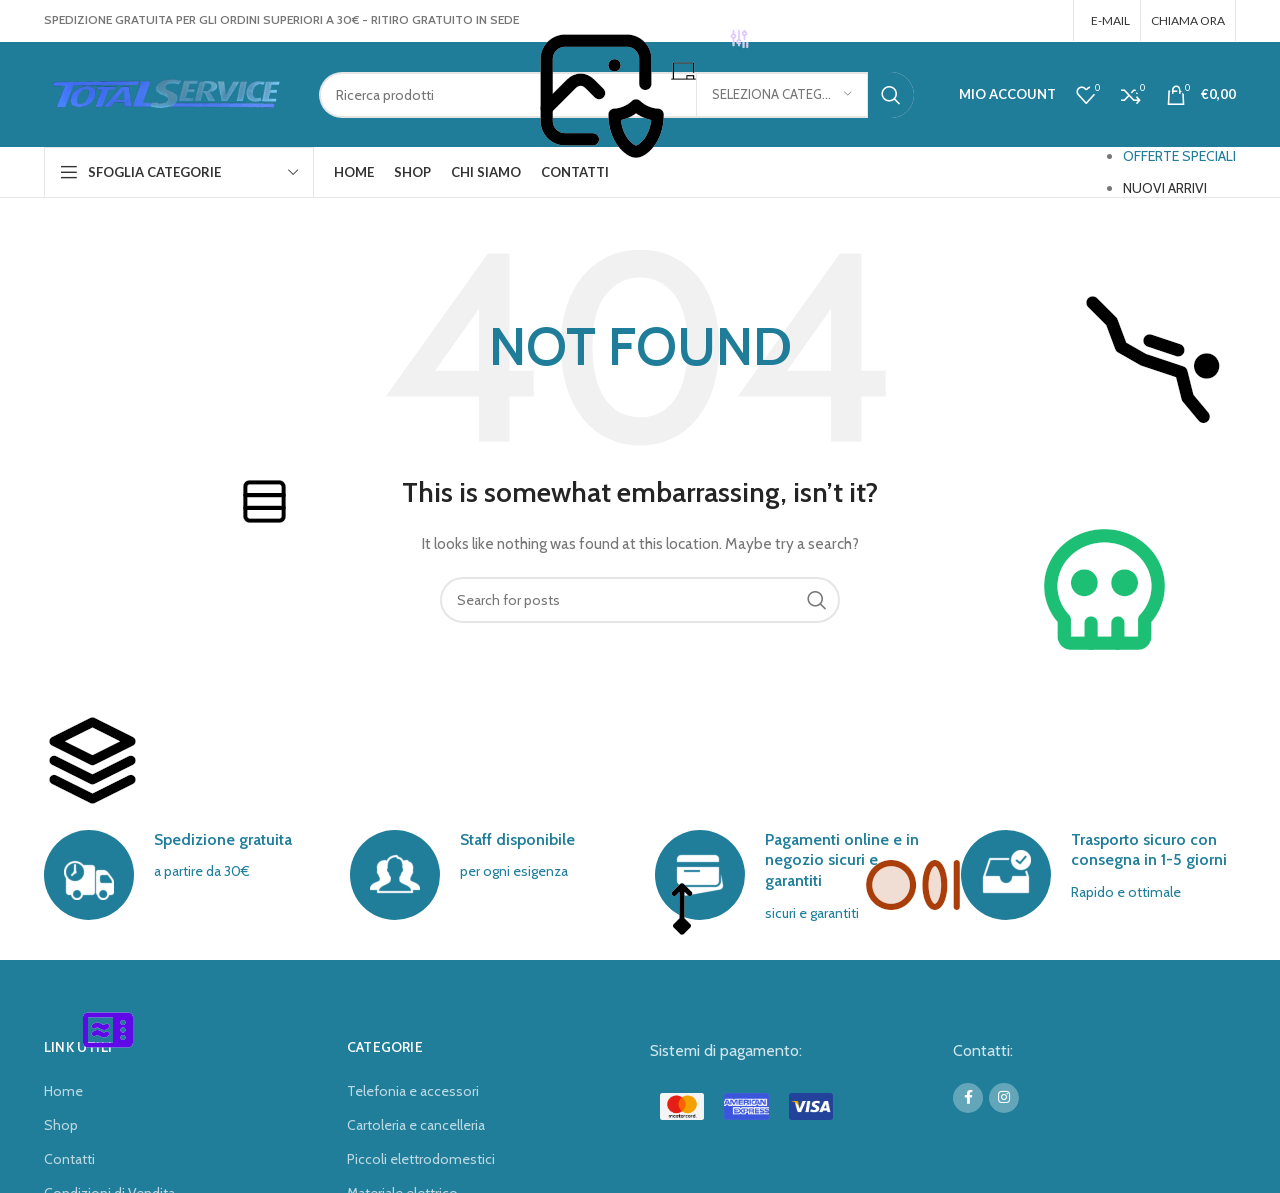 The height and width of the screenshot is (1193, 1280). Describe the element at coordinates (682, 909) in the screenshot. I see `move item to top priority` at that location.